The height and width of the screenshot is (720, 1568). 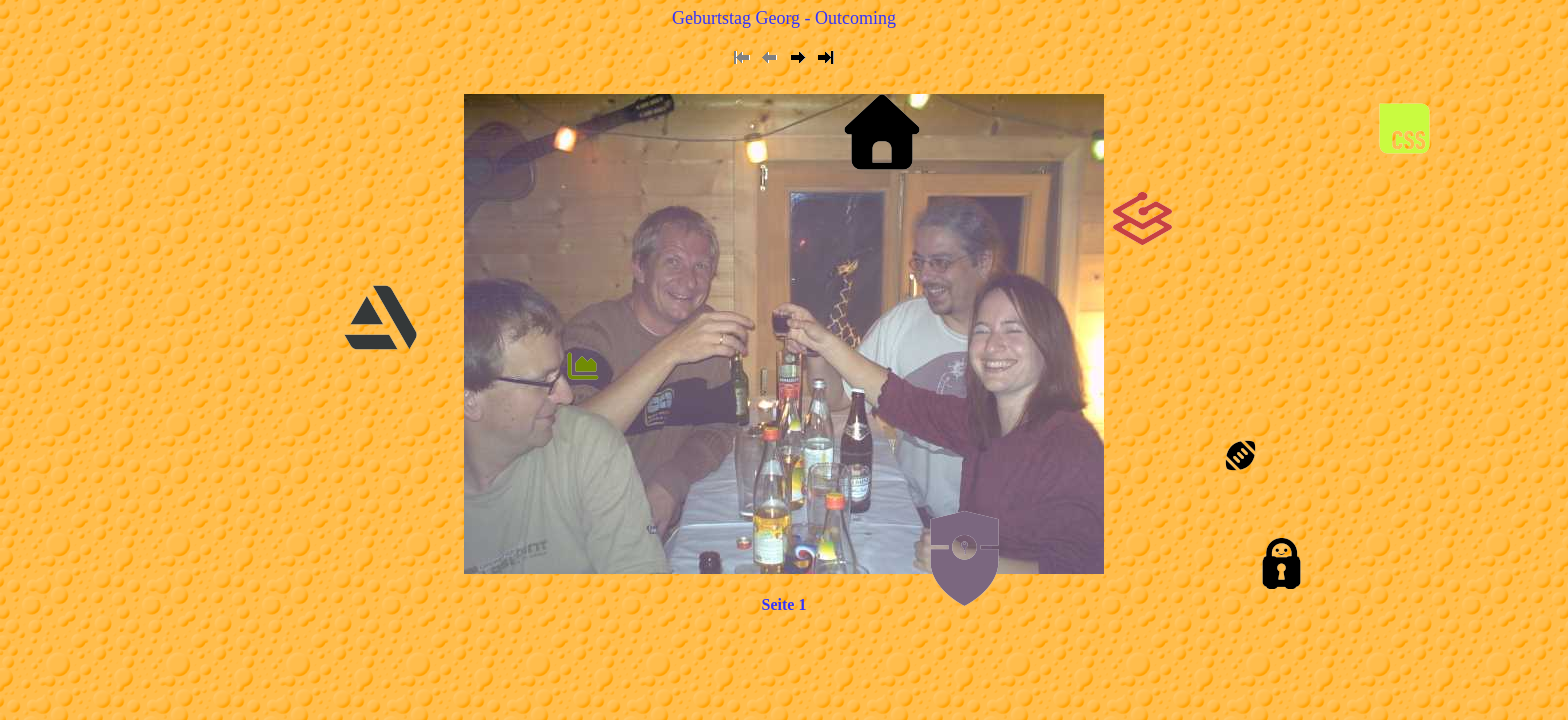 I want to click on spring security framework logo, so click(x=964, y=558).